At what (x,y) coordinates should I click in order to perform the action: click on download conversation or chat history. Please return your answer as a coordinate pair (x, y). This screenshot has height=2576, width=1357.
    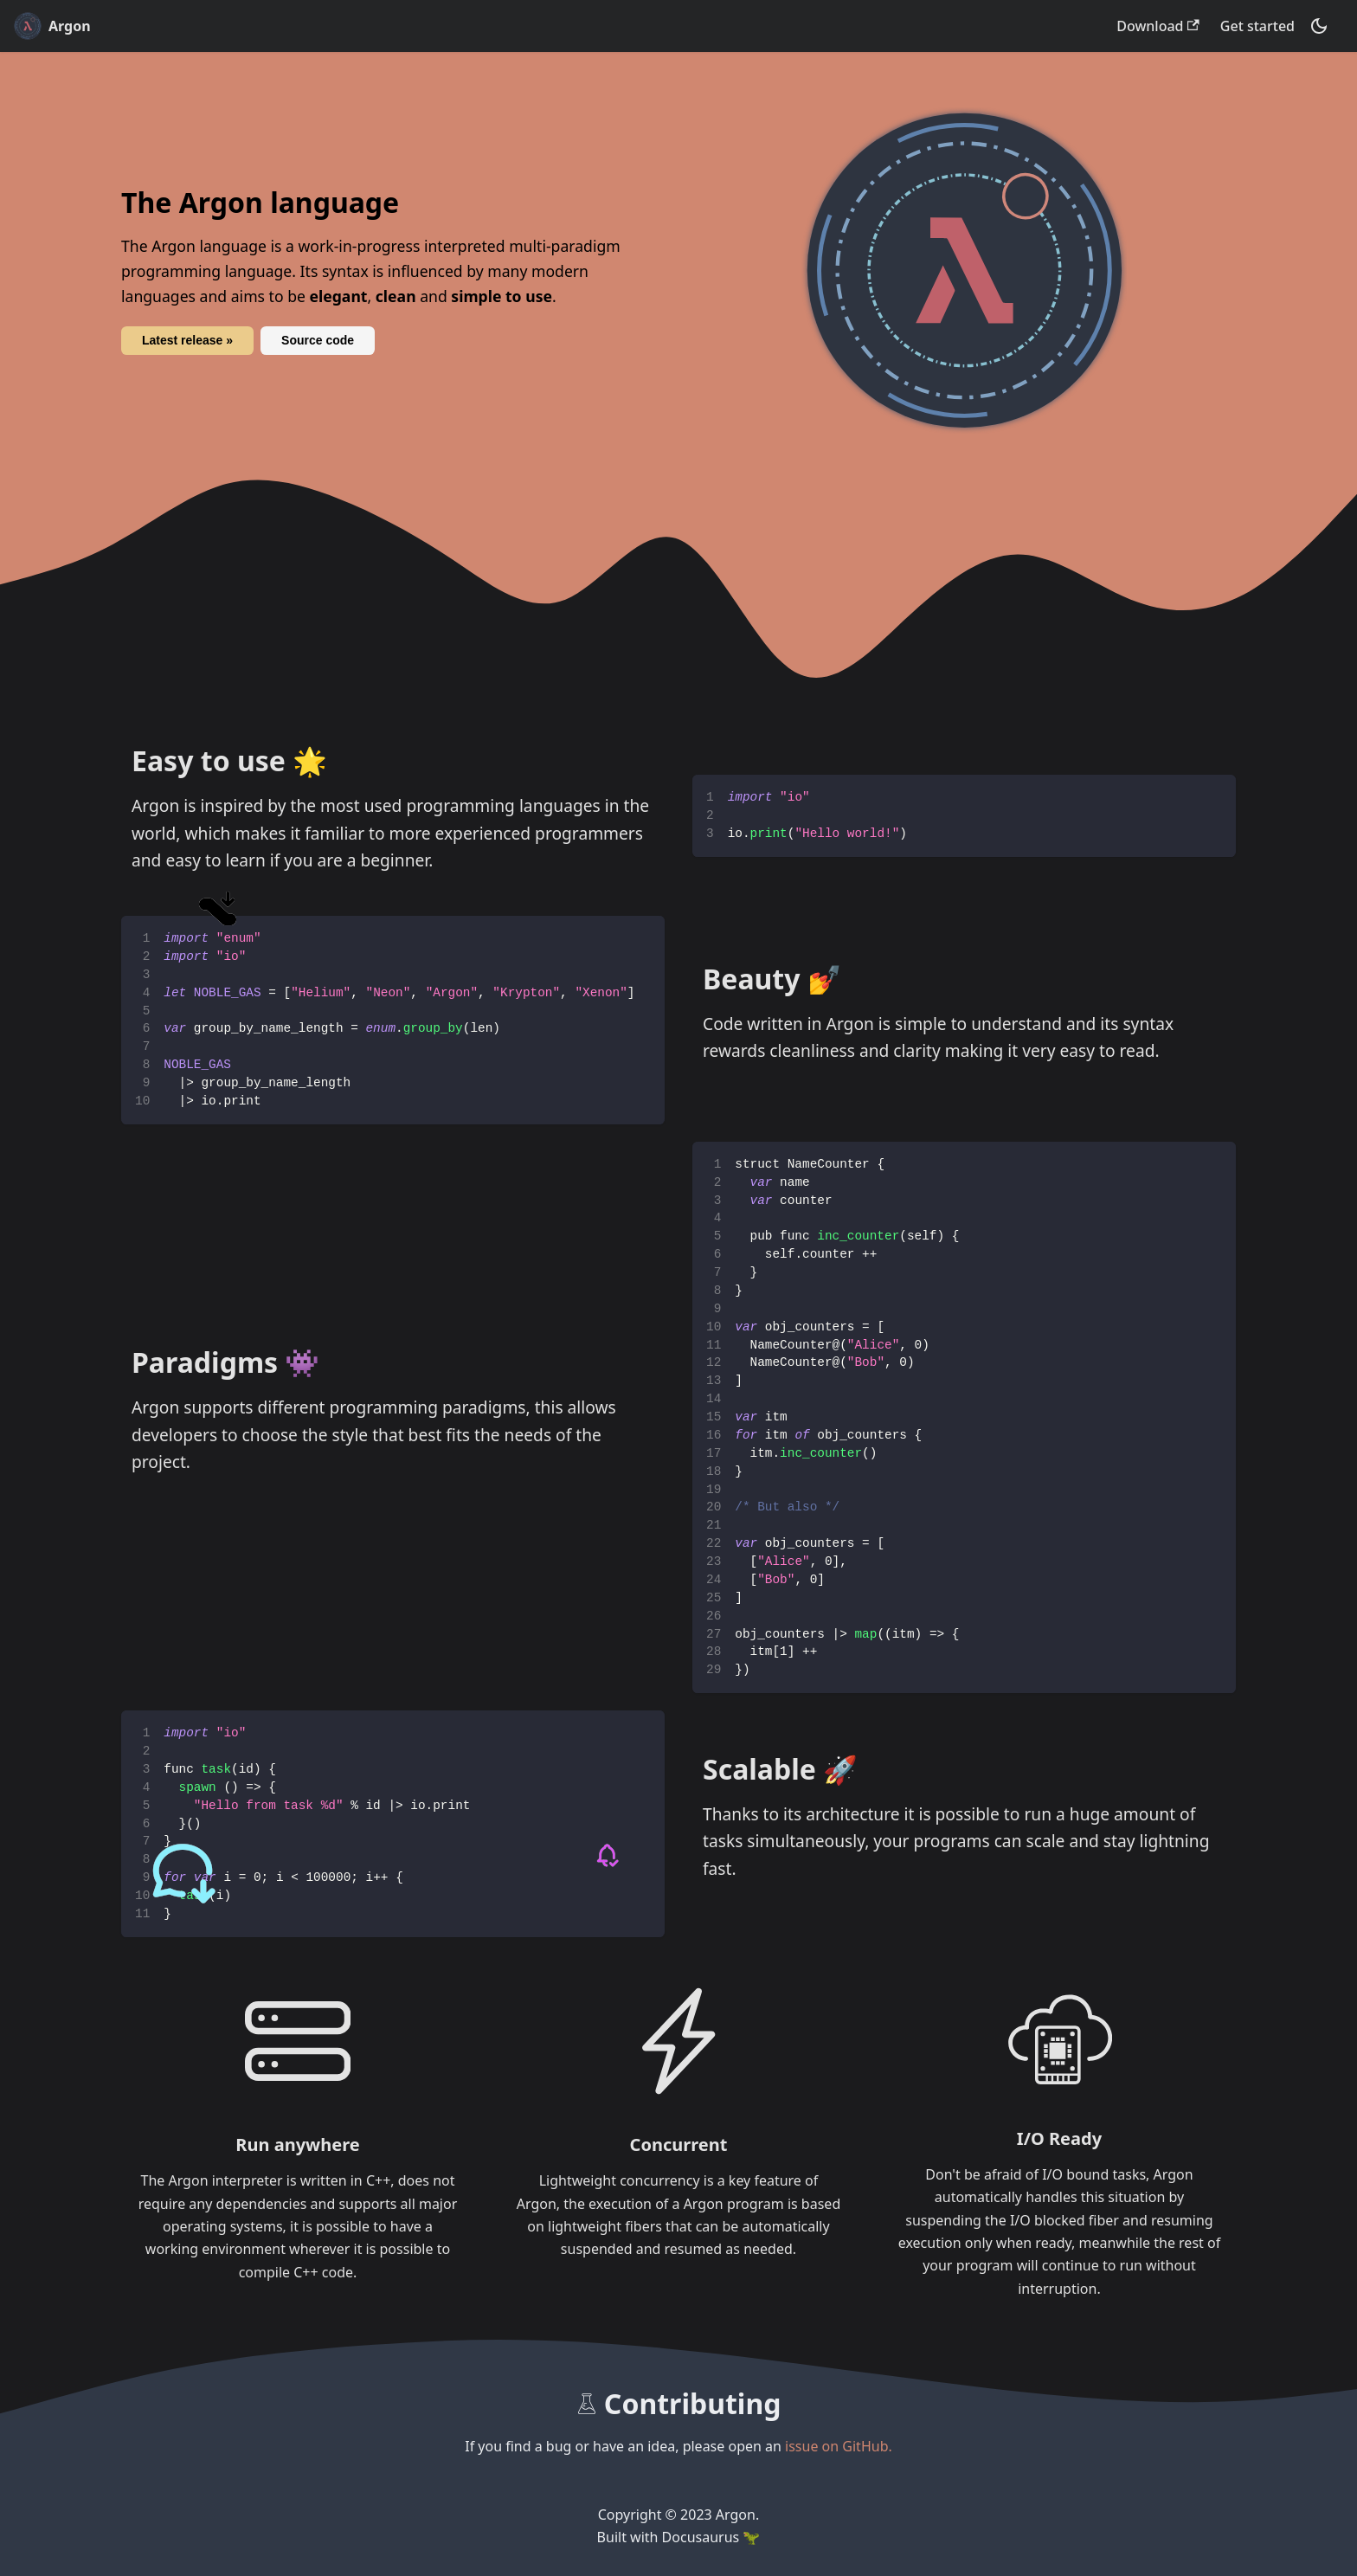
    Looking at the image, I should click on (183, 1871).